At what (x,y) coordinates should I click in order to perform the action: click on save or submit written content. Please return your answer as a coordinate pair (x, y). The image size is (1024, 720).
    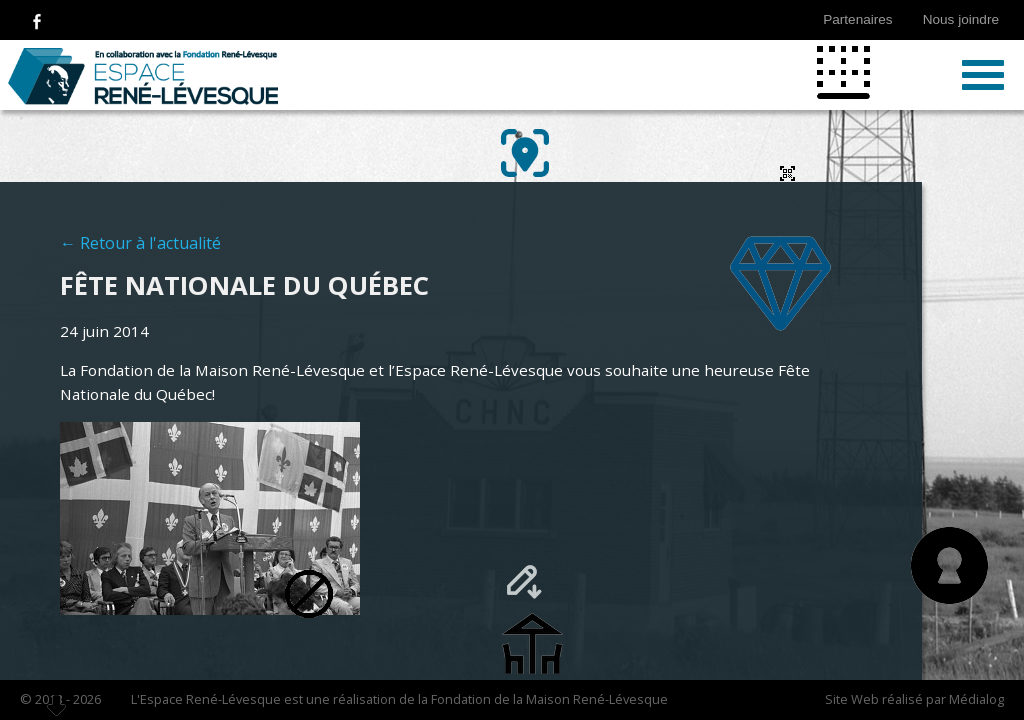
    Looking at the image, I should click on (522, 579).